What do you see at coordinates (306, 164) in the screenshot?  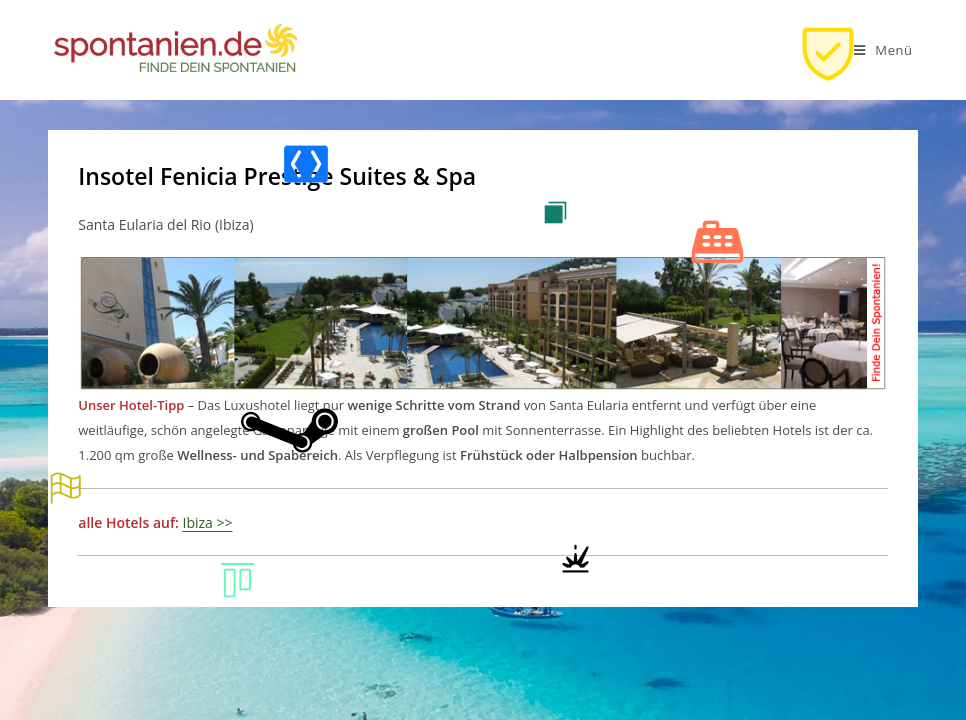 I see `view or edit source code` at bounding box center [306, 164].